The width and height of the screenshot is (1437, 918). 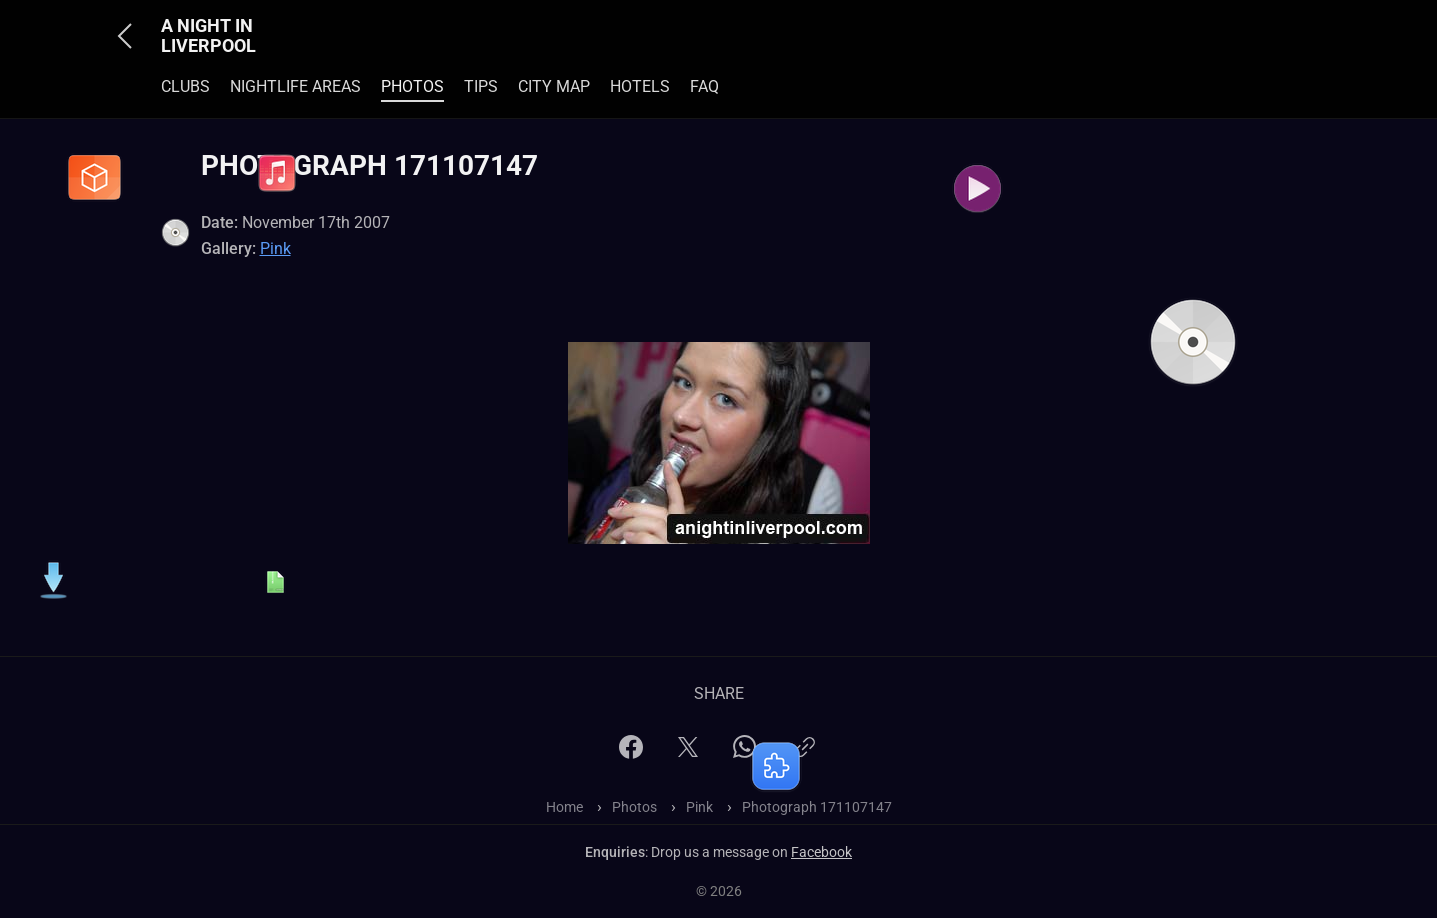 What do you see at coordinates (175, 232) in the screenshot?
I see `access DVD-RW drive or disc` at bounding box center [175, 232].